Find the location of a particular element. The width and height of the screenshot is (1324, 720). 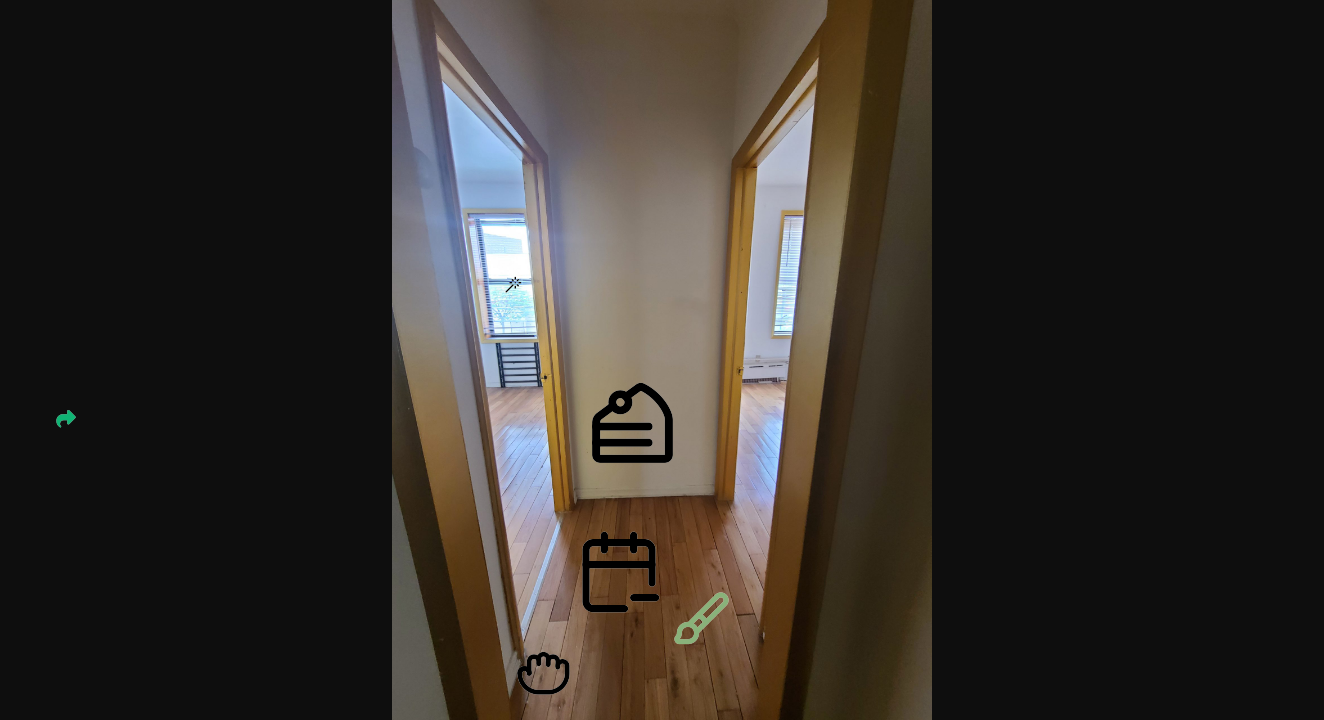

drag to reorder items is located at coordinates (543, 668).